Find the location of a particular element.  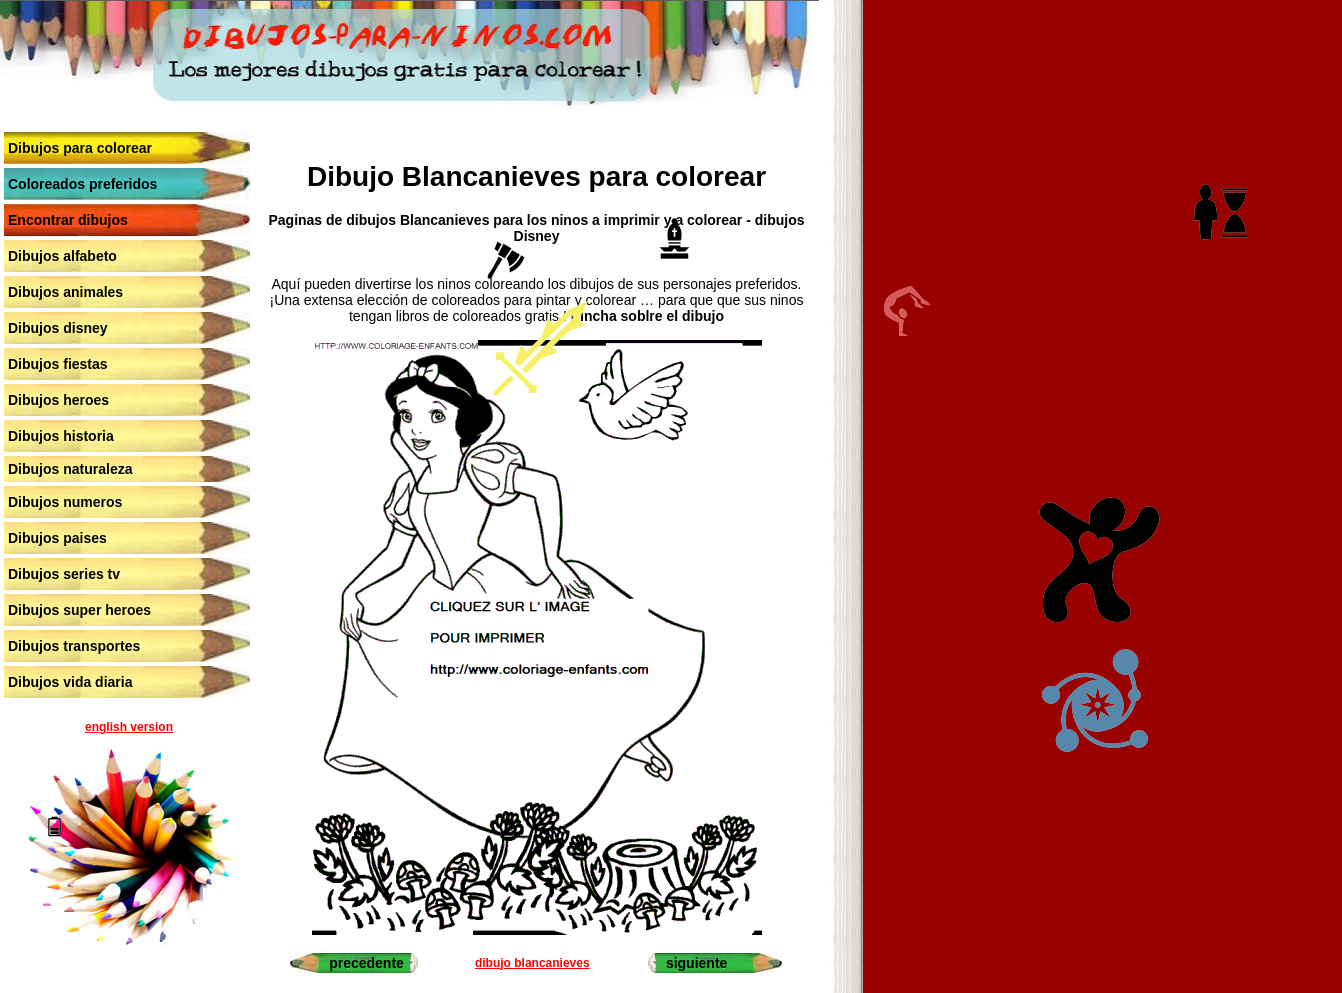

indicates battery at 50% charge is located at coordinates (54, 826).